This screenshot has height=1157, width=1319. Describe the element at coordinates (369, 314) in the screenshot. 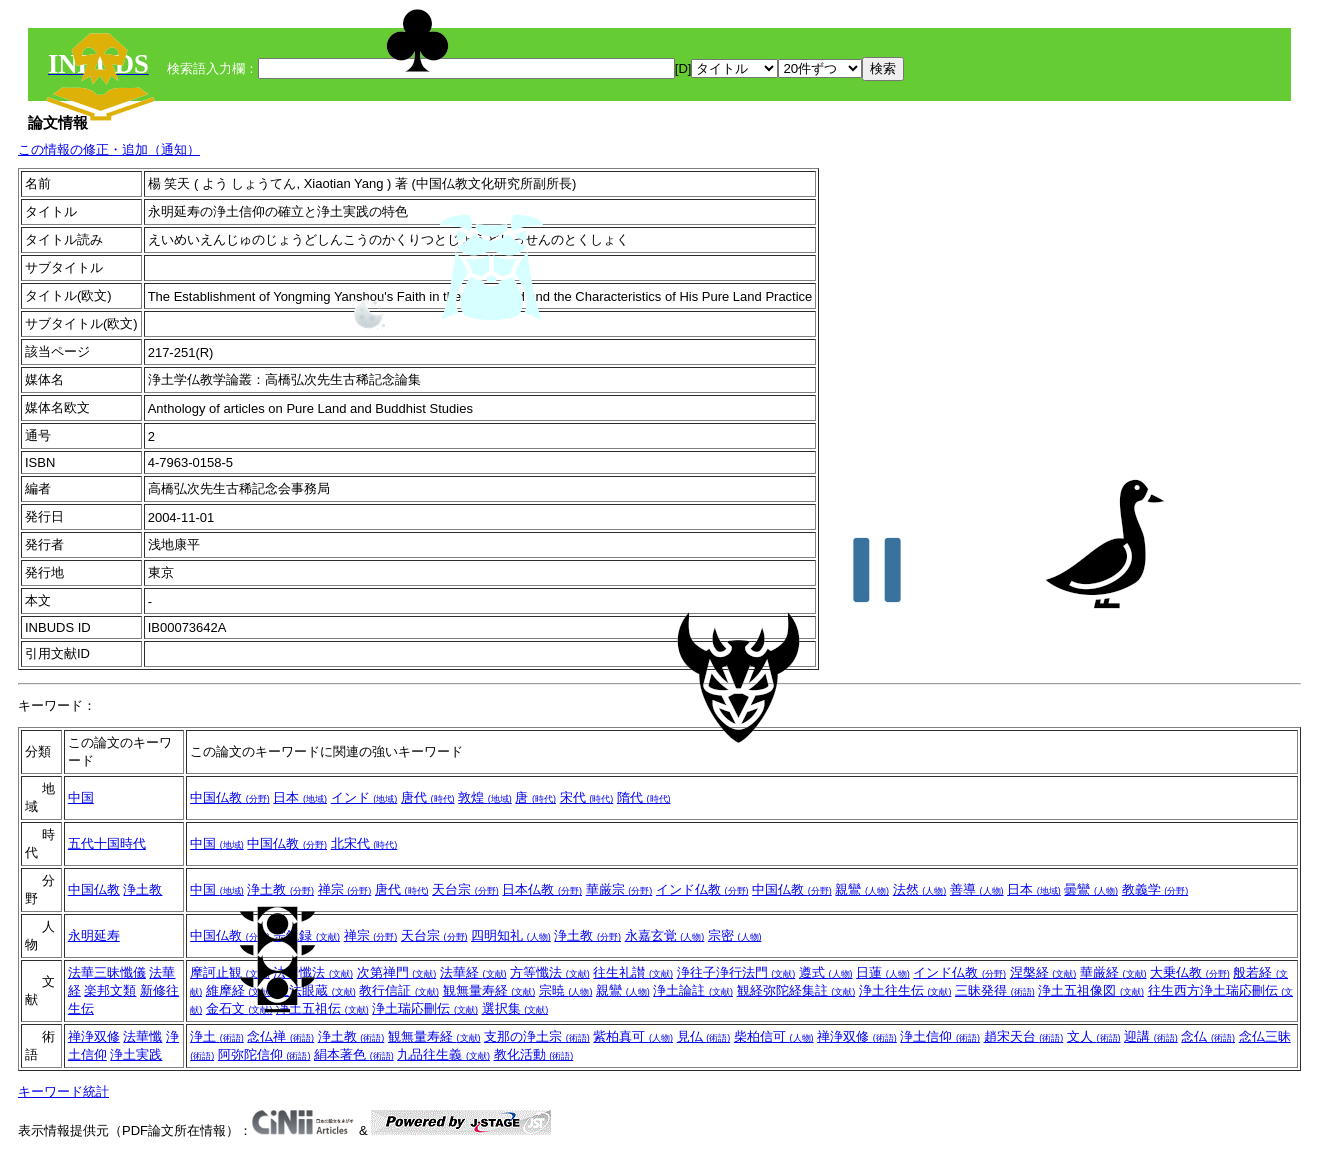

I see `indicates clear night weather conditions` at that location.